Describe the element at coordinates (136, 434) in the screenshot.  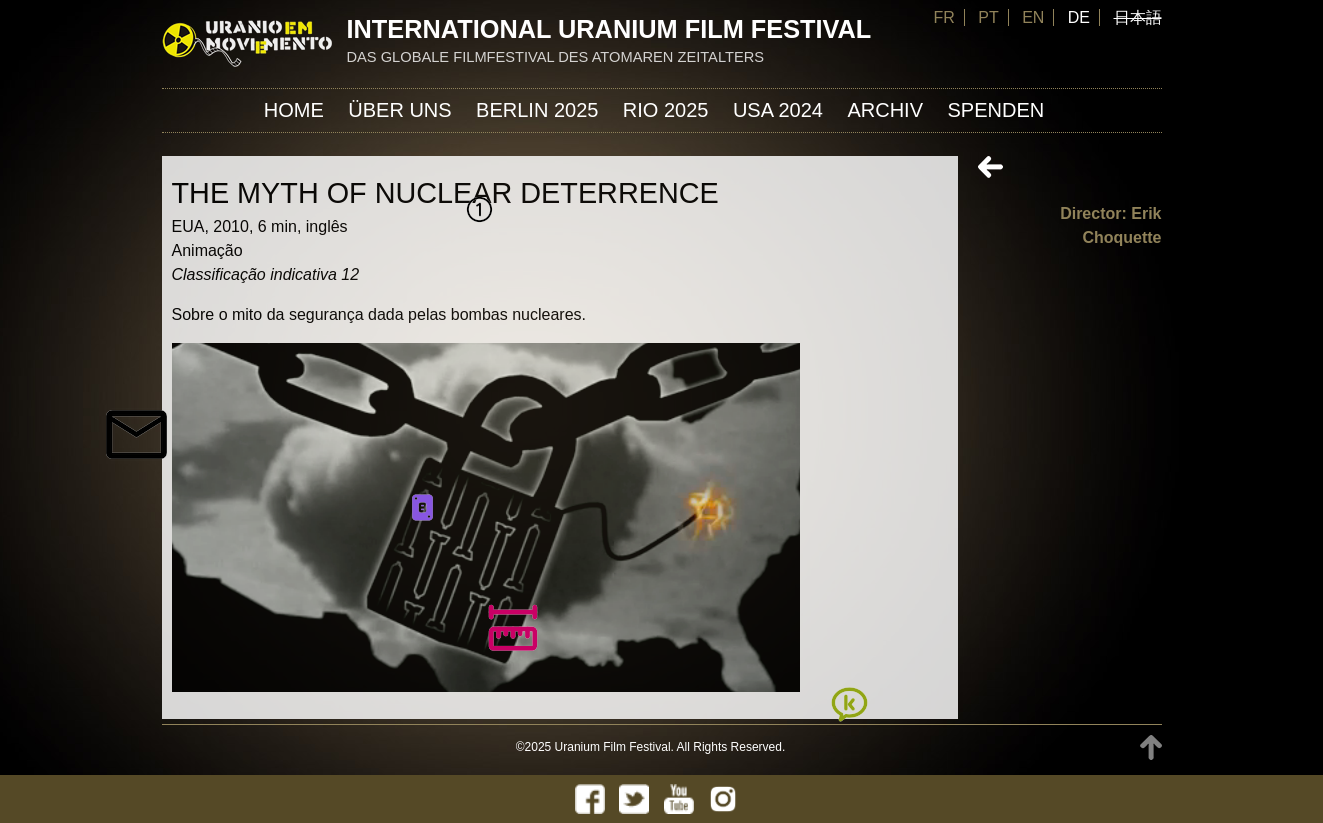
I see `open your email inbox` at that location.